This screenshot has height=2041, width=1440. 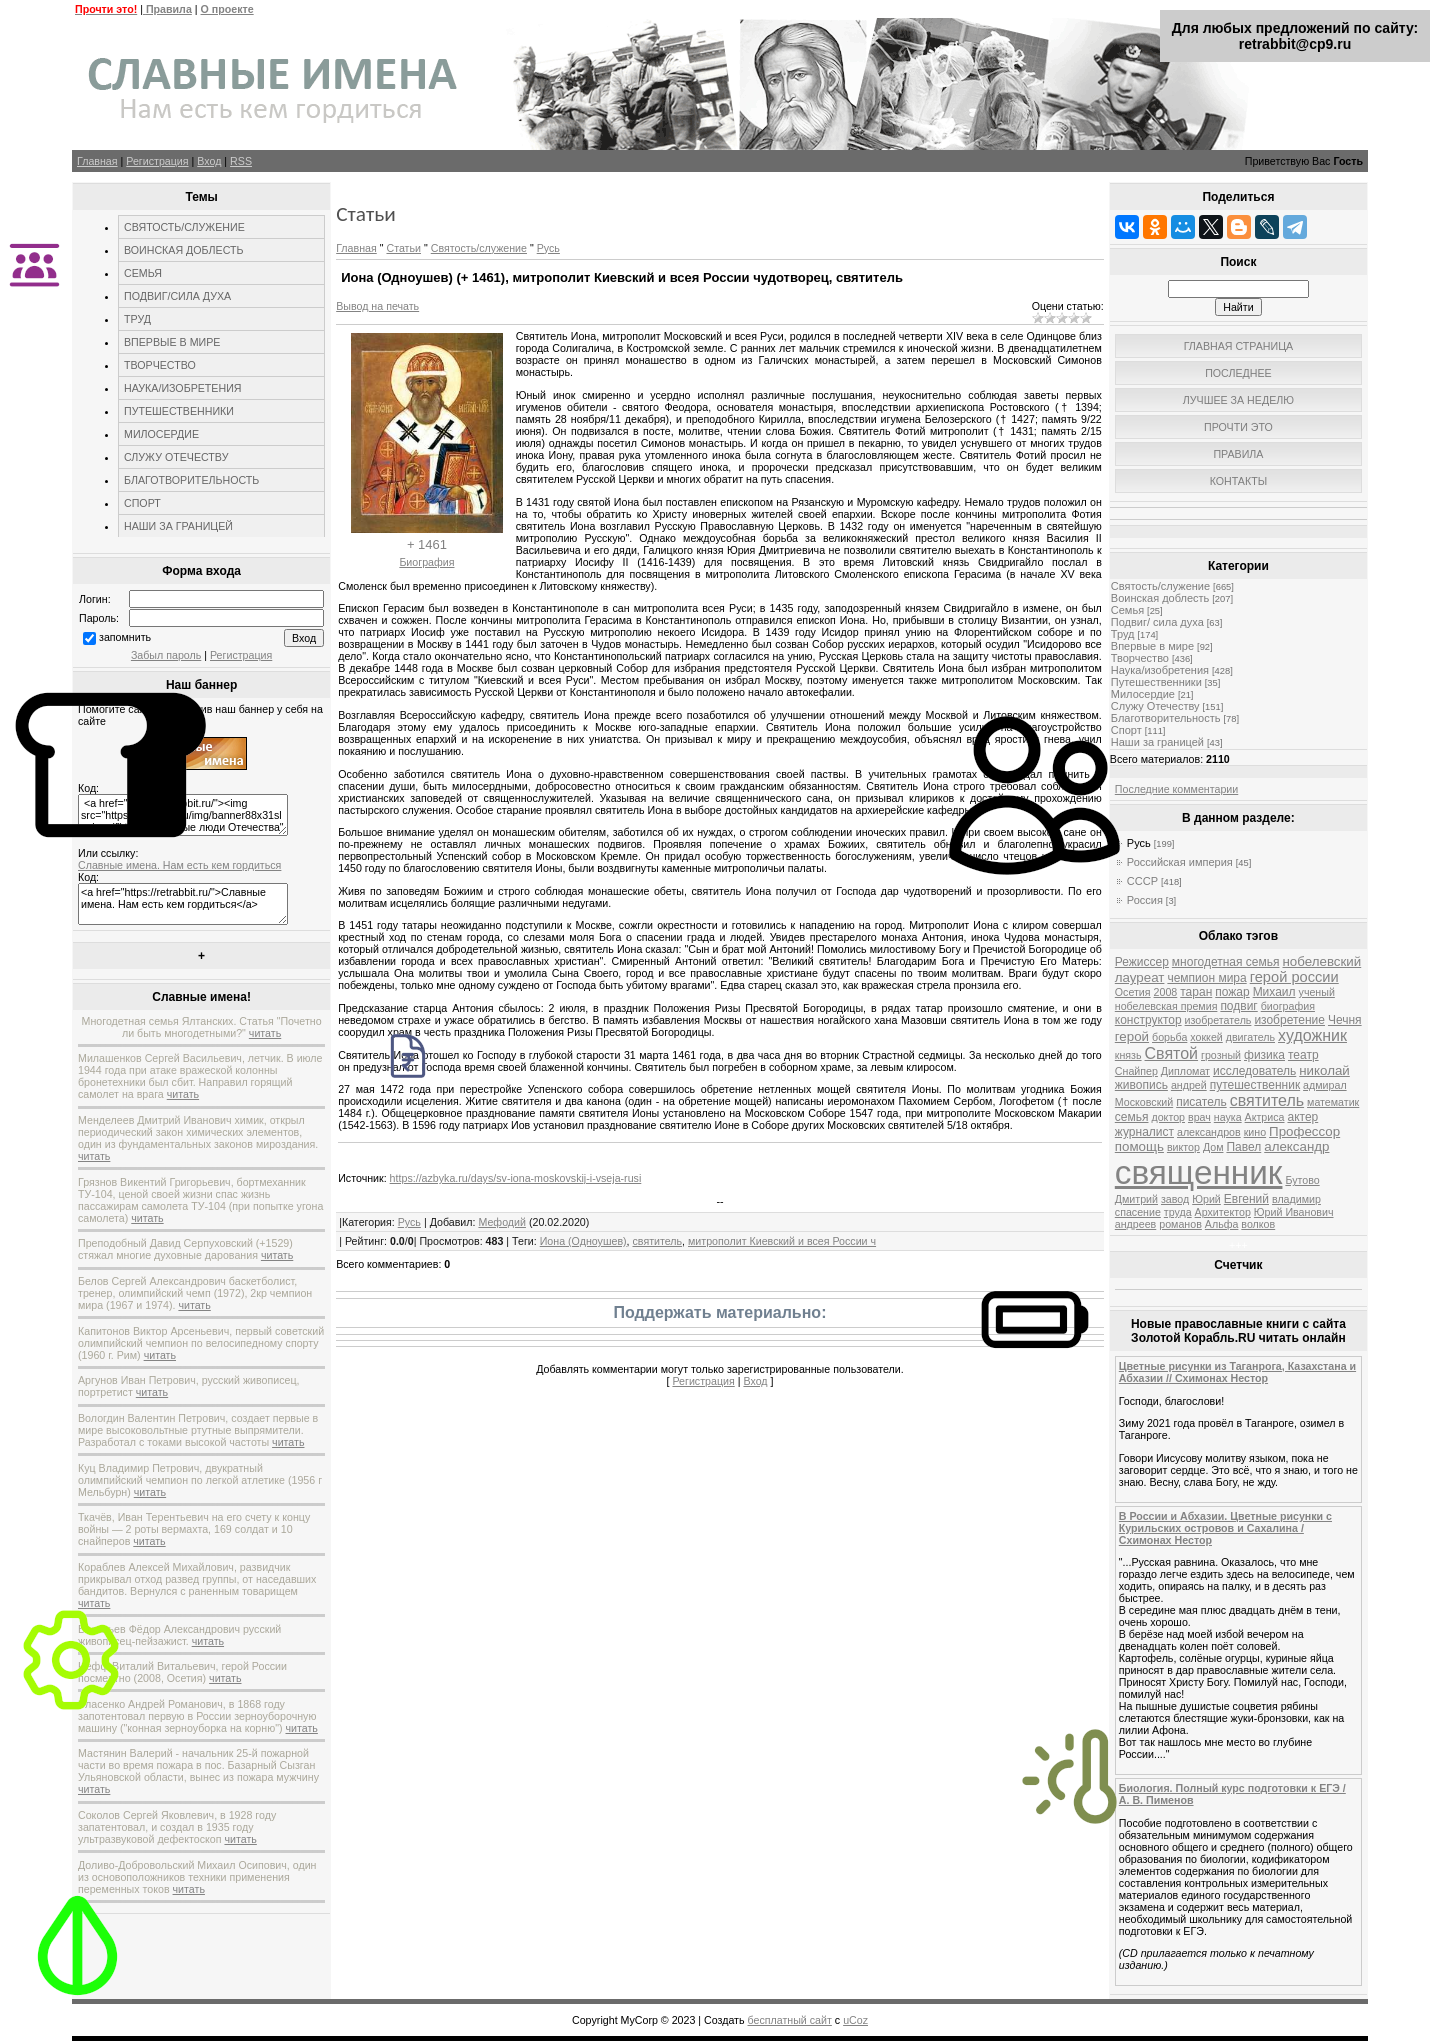 I want to click on indicates 50% humidity level, so click(x=77, y=1945).